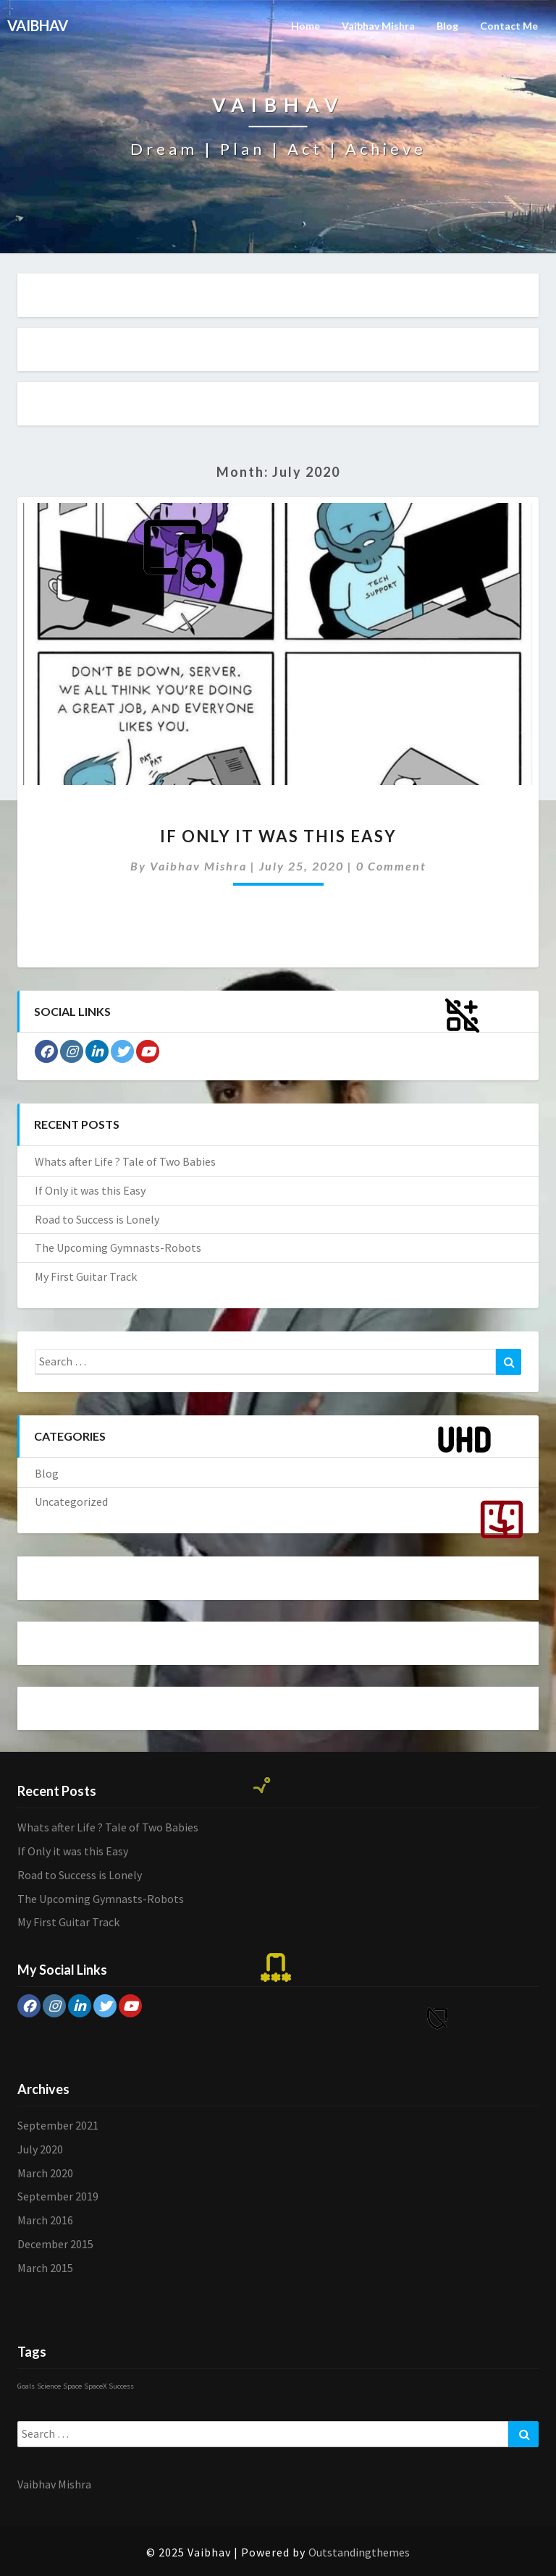 Image resolution: width=556 pixels, height=2576 pixels. Describe the element at coordinates (178, 551) in the screenshot. I see `search for connected devices` at that location.